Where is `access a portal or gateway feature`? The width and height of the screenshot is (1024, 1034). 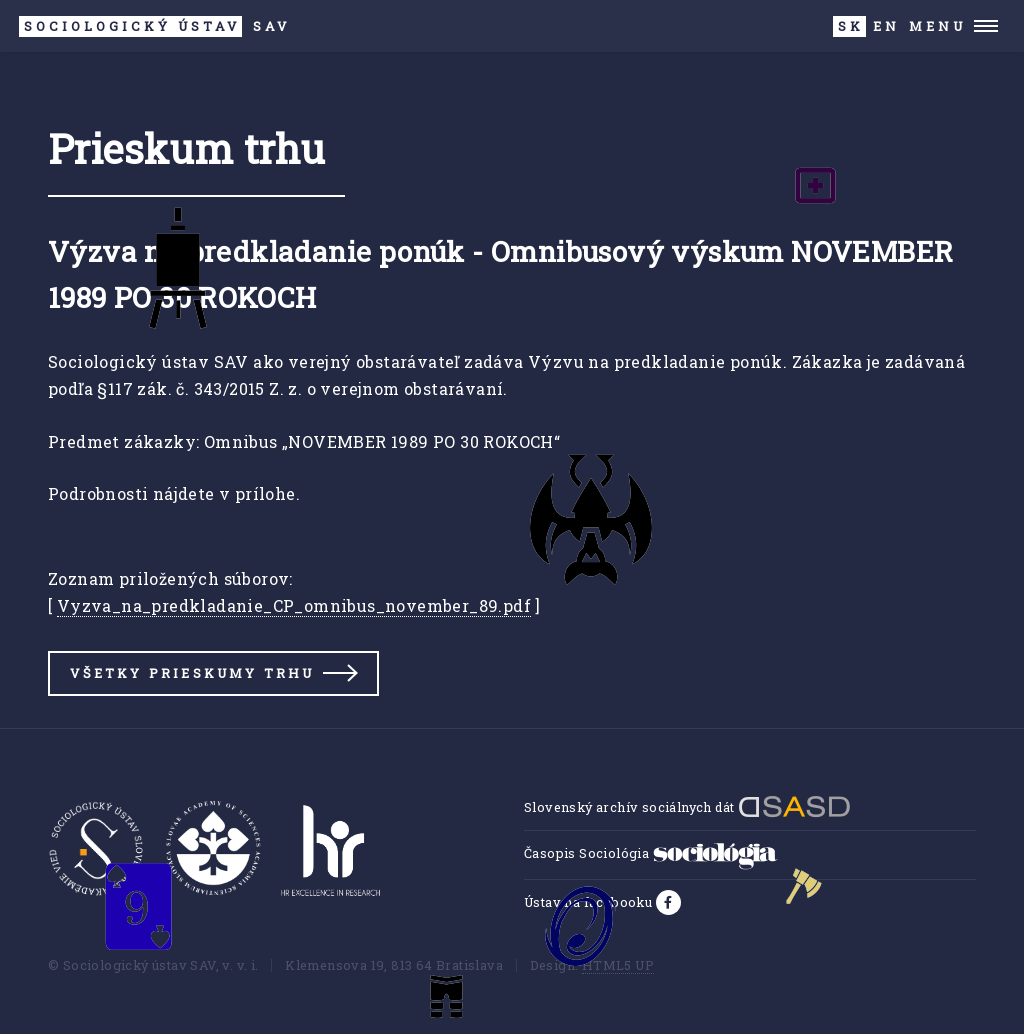 access a portal or gateway feature is located at coordinates (580, 926).